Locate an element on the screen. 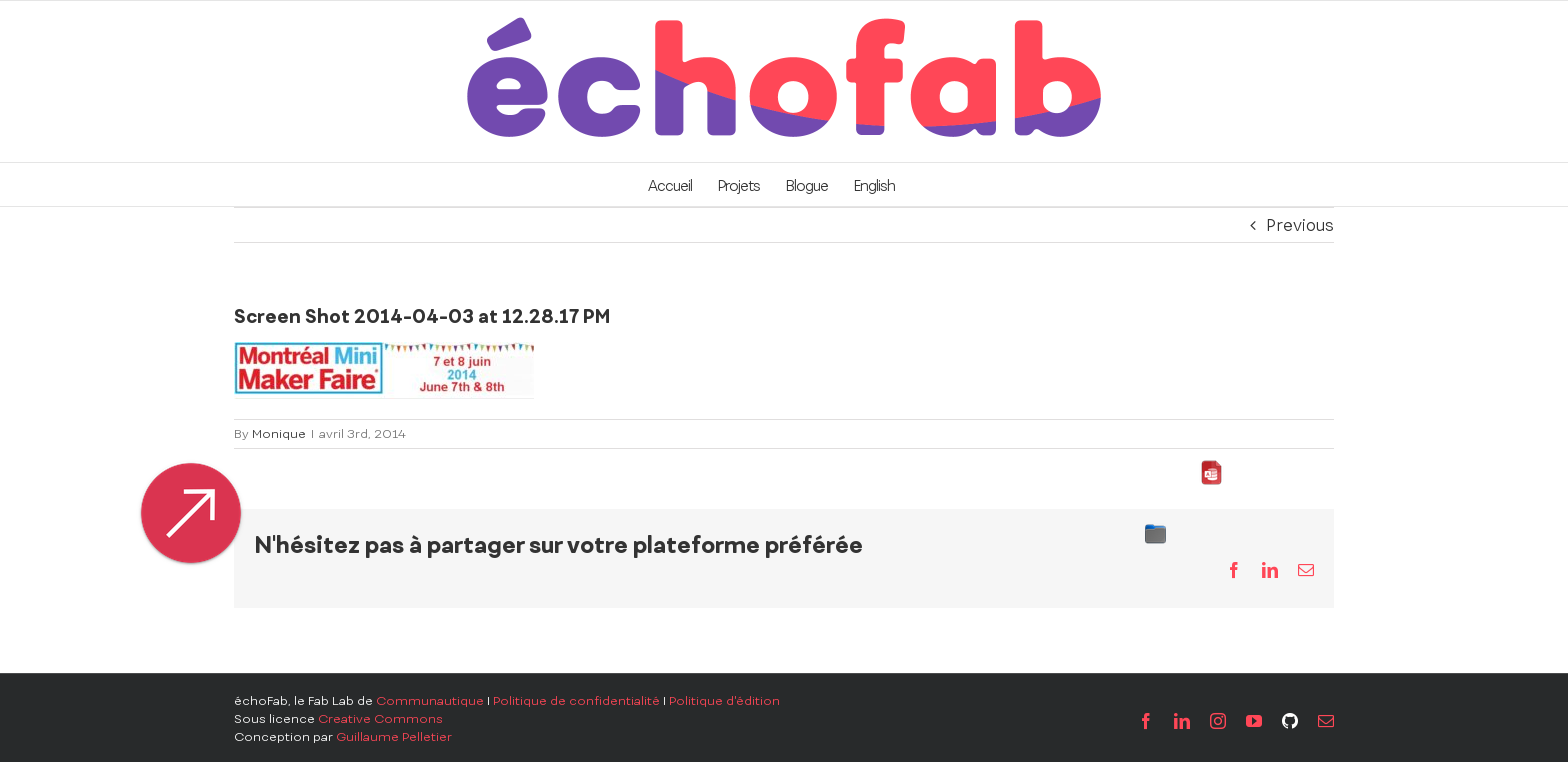 The height and width of the screenshot is (762, 1568). indicates a symbolic link or shortcut to another file is located at coordinates (191, 513).